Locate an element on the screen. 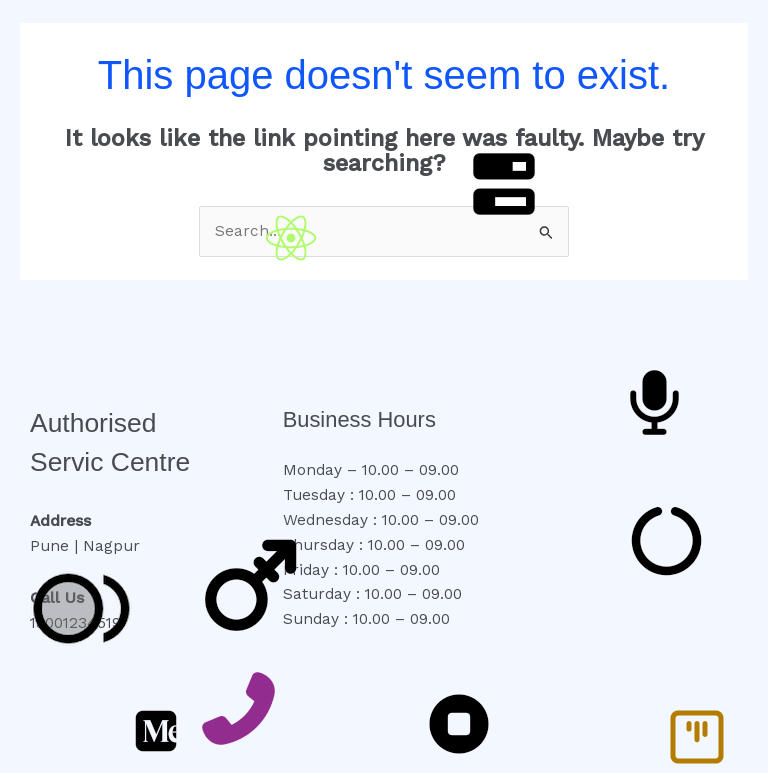  indicates active recording or live broadcast is located at coordinates (81, 608).